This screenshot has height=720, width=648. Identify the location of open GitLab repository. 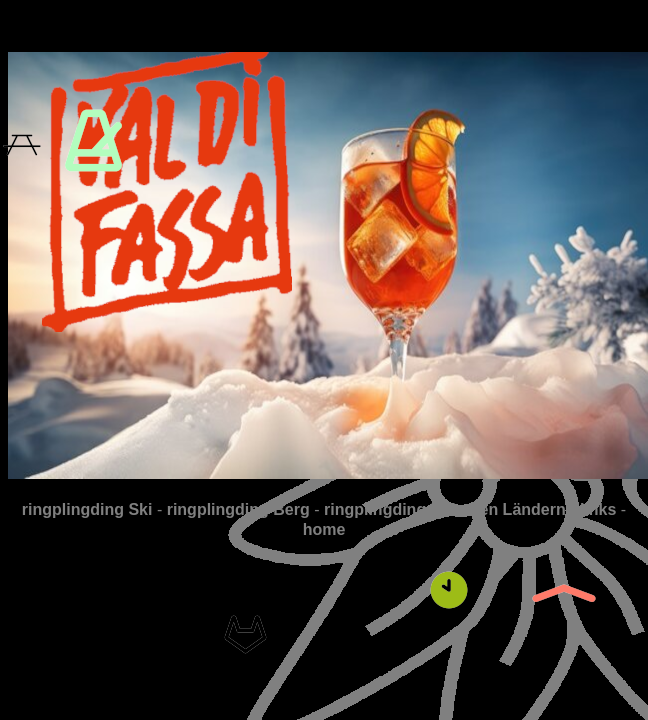
(245, 634).